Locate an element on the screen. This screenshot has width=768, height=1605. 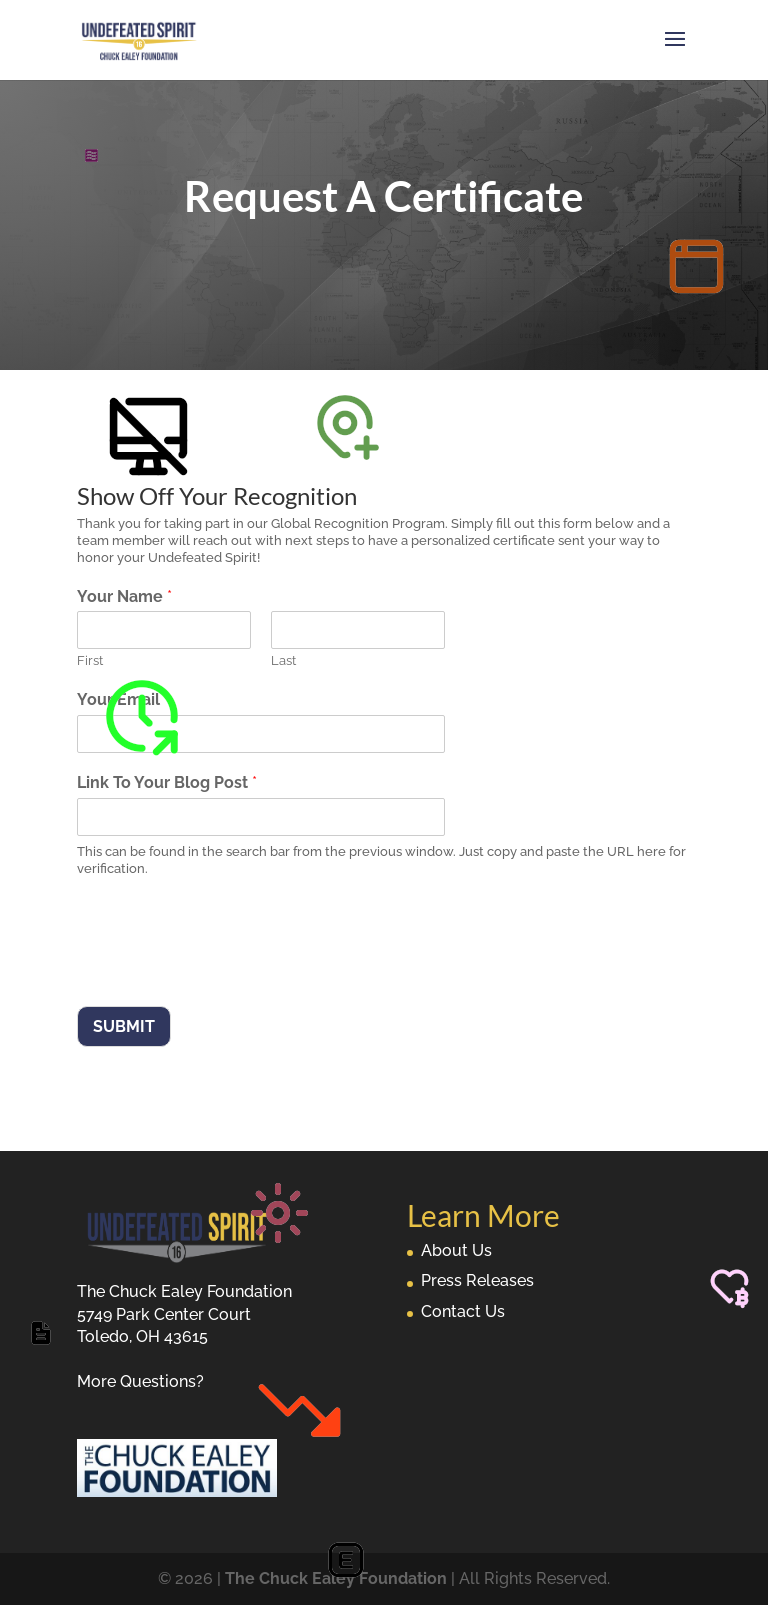
view document contents is located at coordinates (41, 1333).